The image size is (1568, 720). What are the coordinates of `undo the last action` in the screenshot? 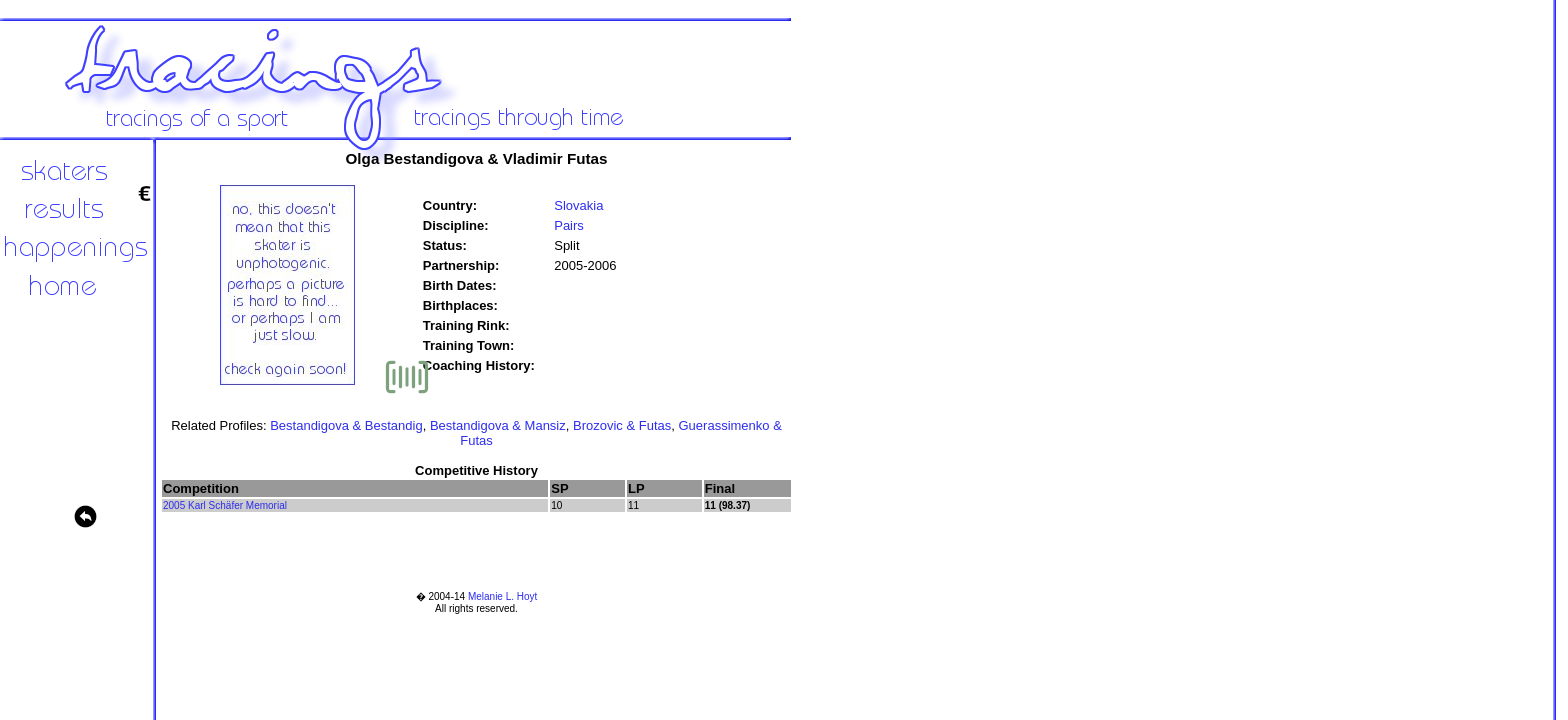 It's located at (85, 516).